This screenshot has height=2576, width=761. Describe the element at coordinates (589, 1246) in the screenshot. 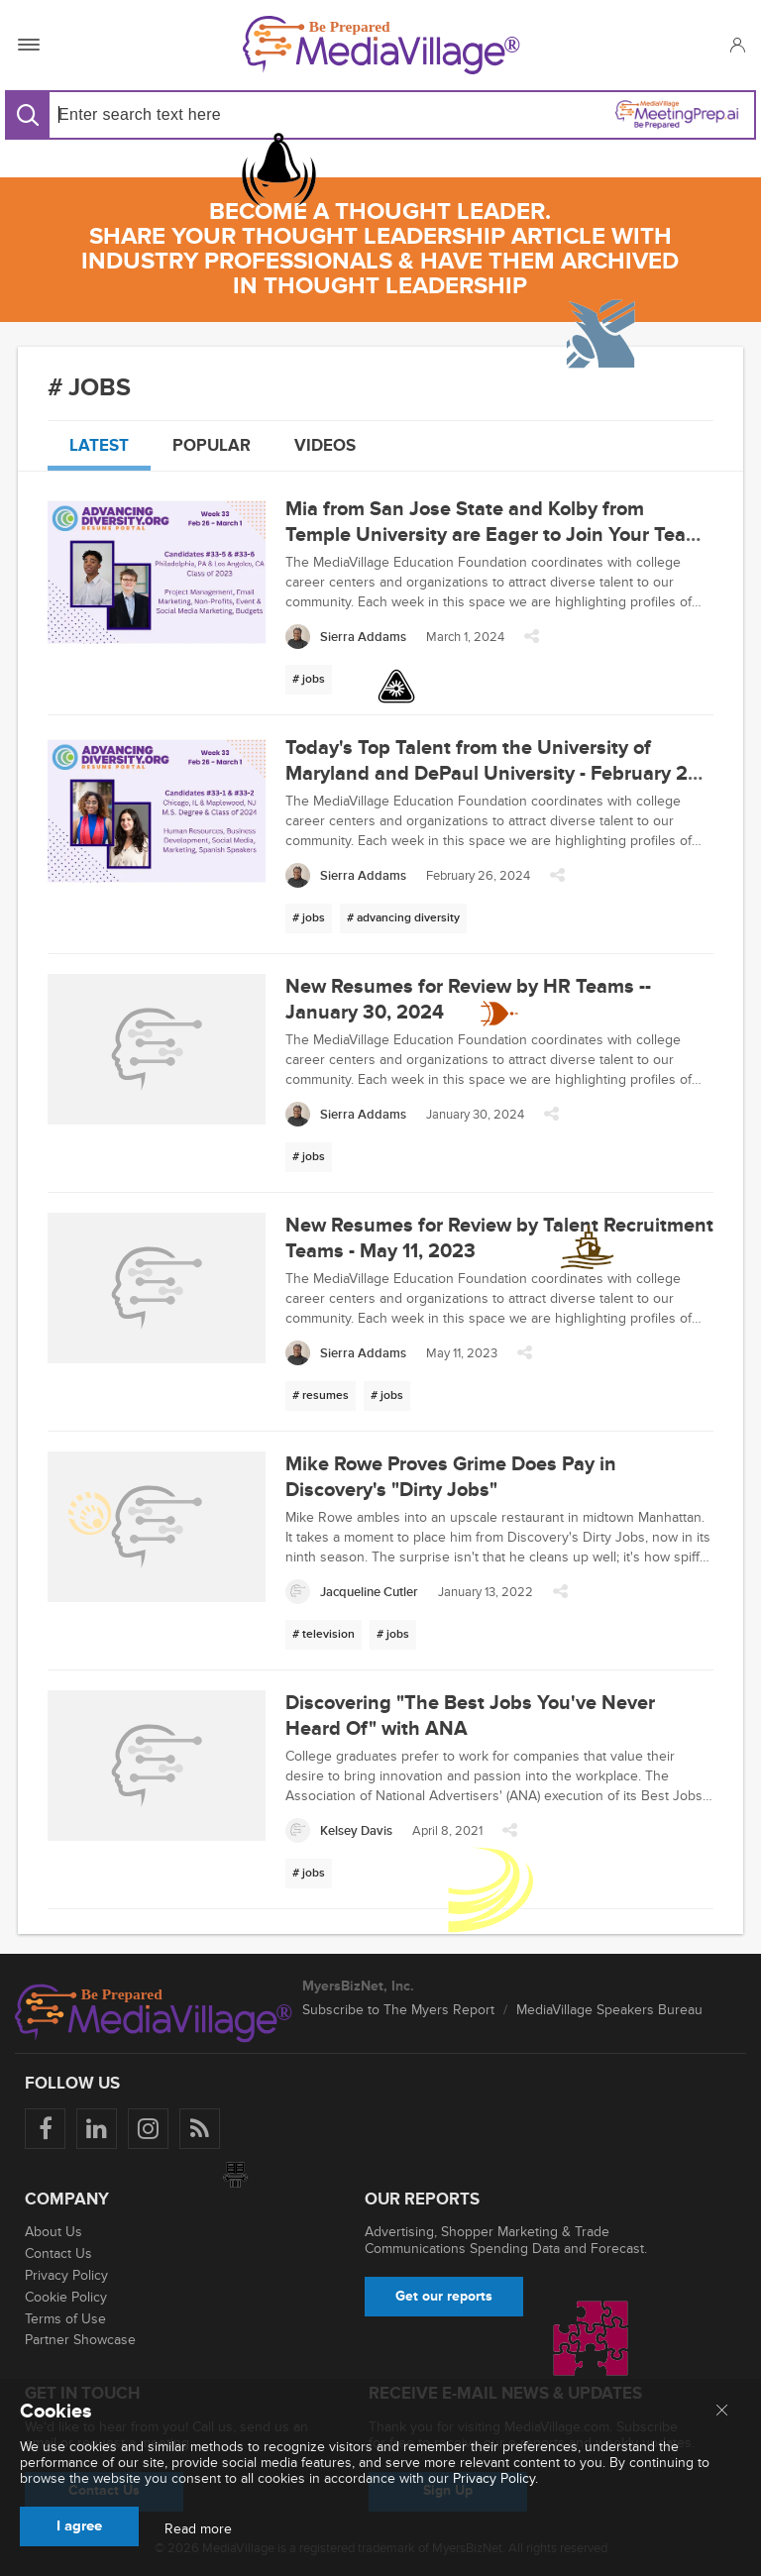

I see `select cruiser ship unit` at that location.